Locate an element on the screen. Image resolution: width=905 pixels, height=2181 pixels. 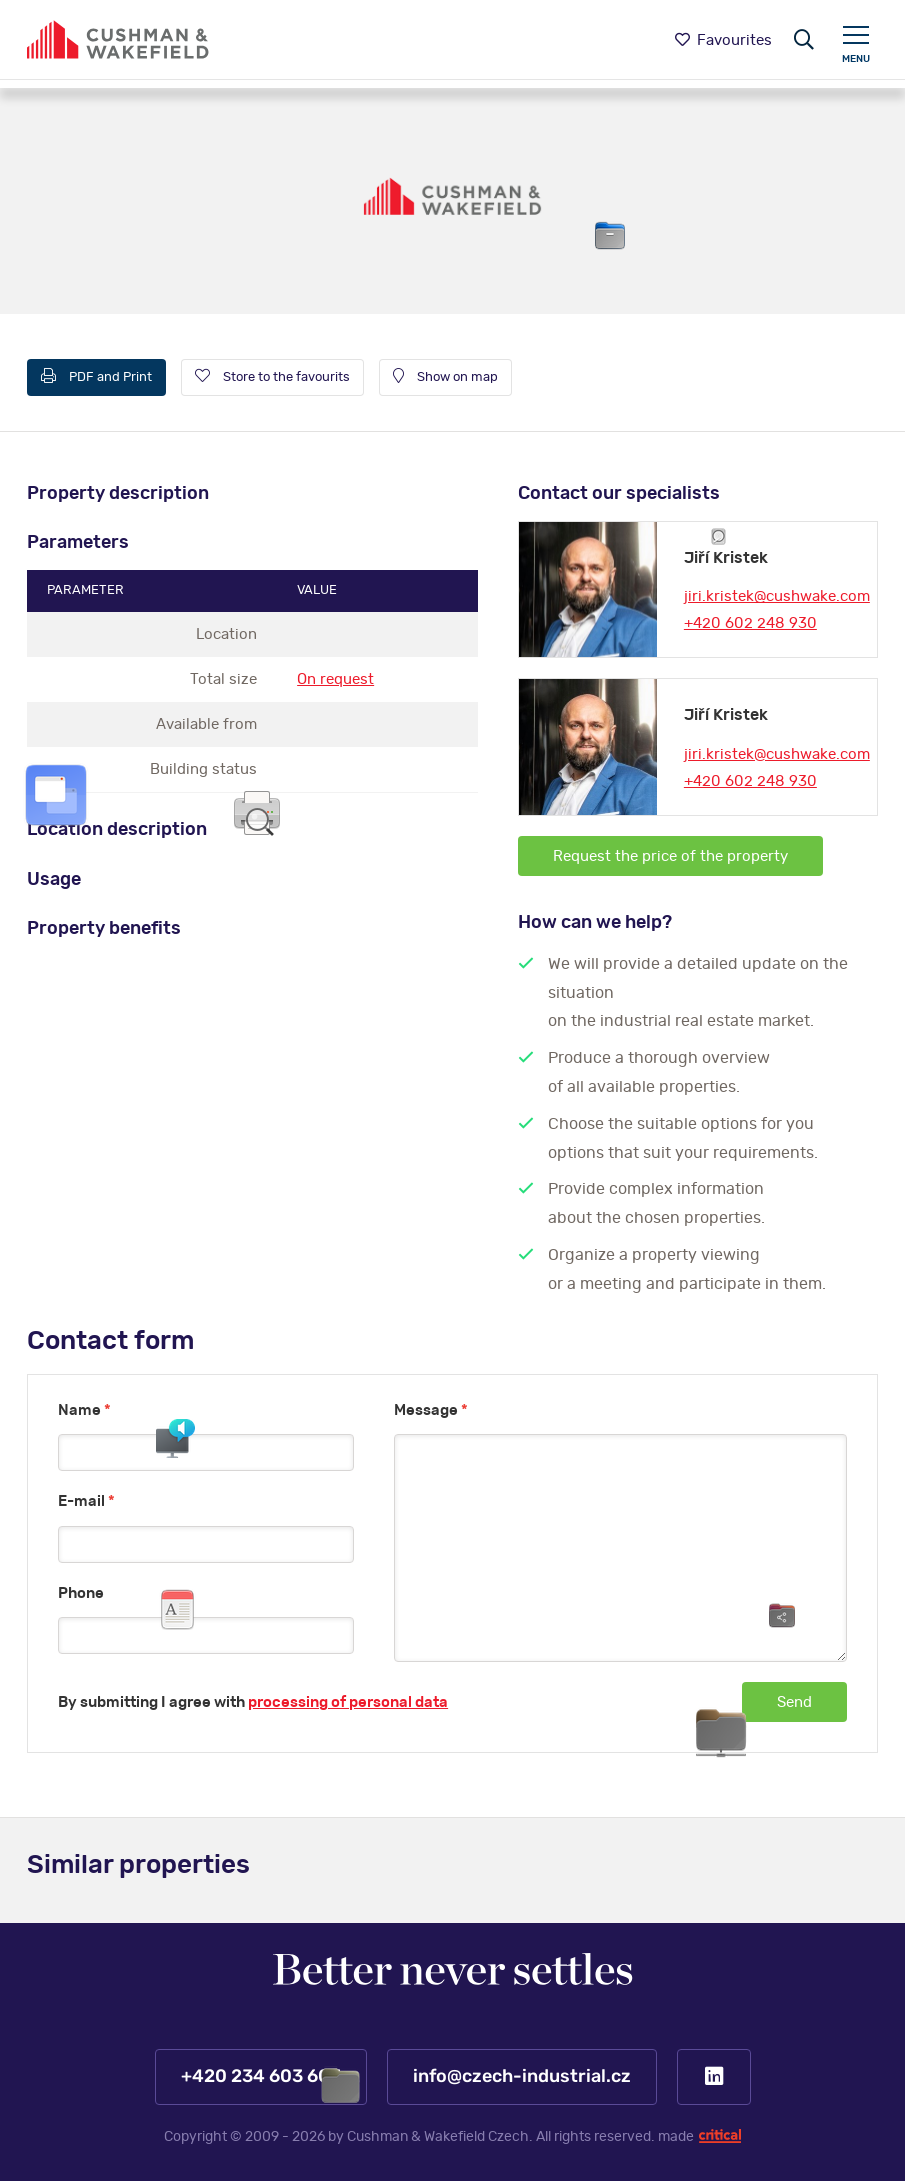
access your public shared folder is located at coordinates (782, 1615).